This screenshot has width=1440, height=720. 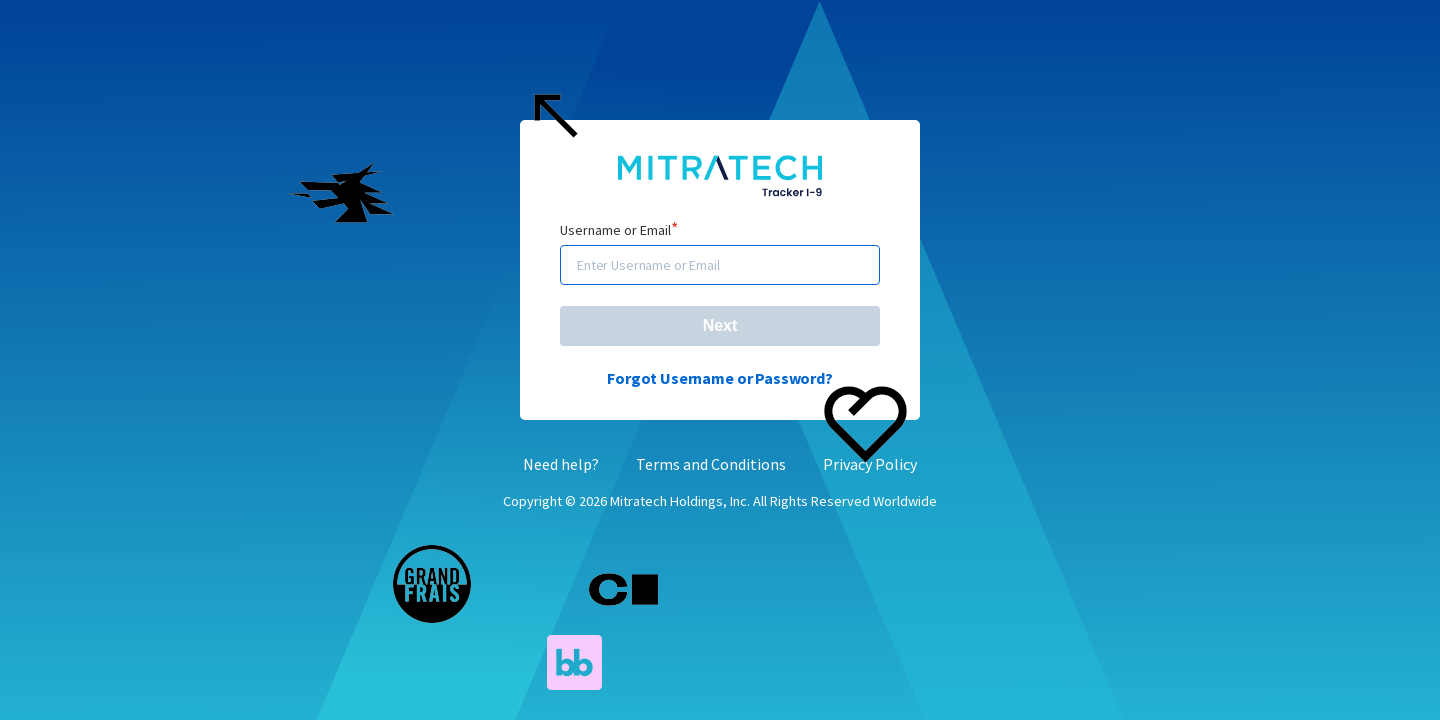 I want to click on grand frais grocery store logo, so click(x=432, y=584).